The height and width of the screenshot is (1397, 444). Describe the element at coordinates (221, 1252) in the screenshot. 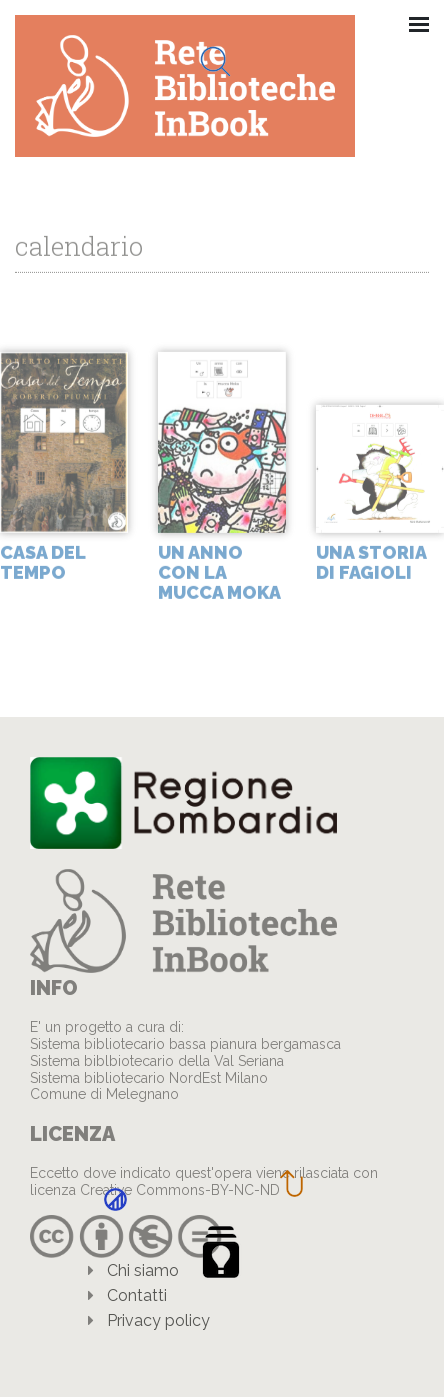

I see `view batch prediction results` at that location.